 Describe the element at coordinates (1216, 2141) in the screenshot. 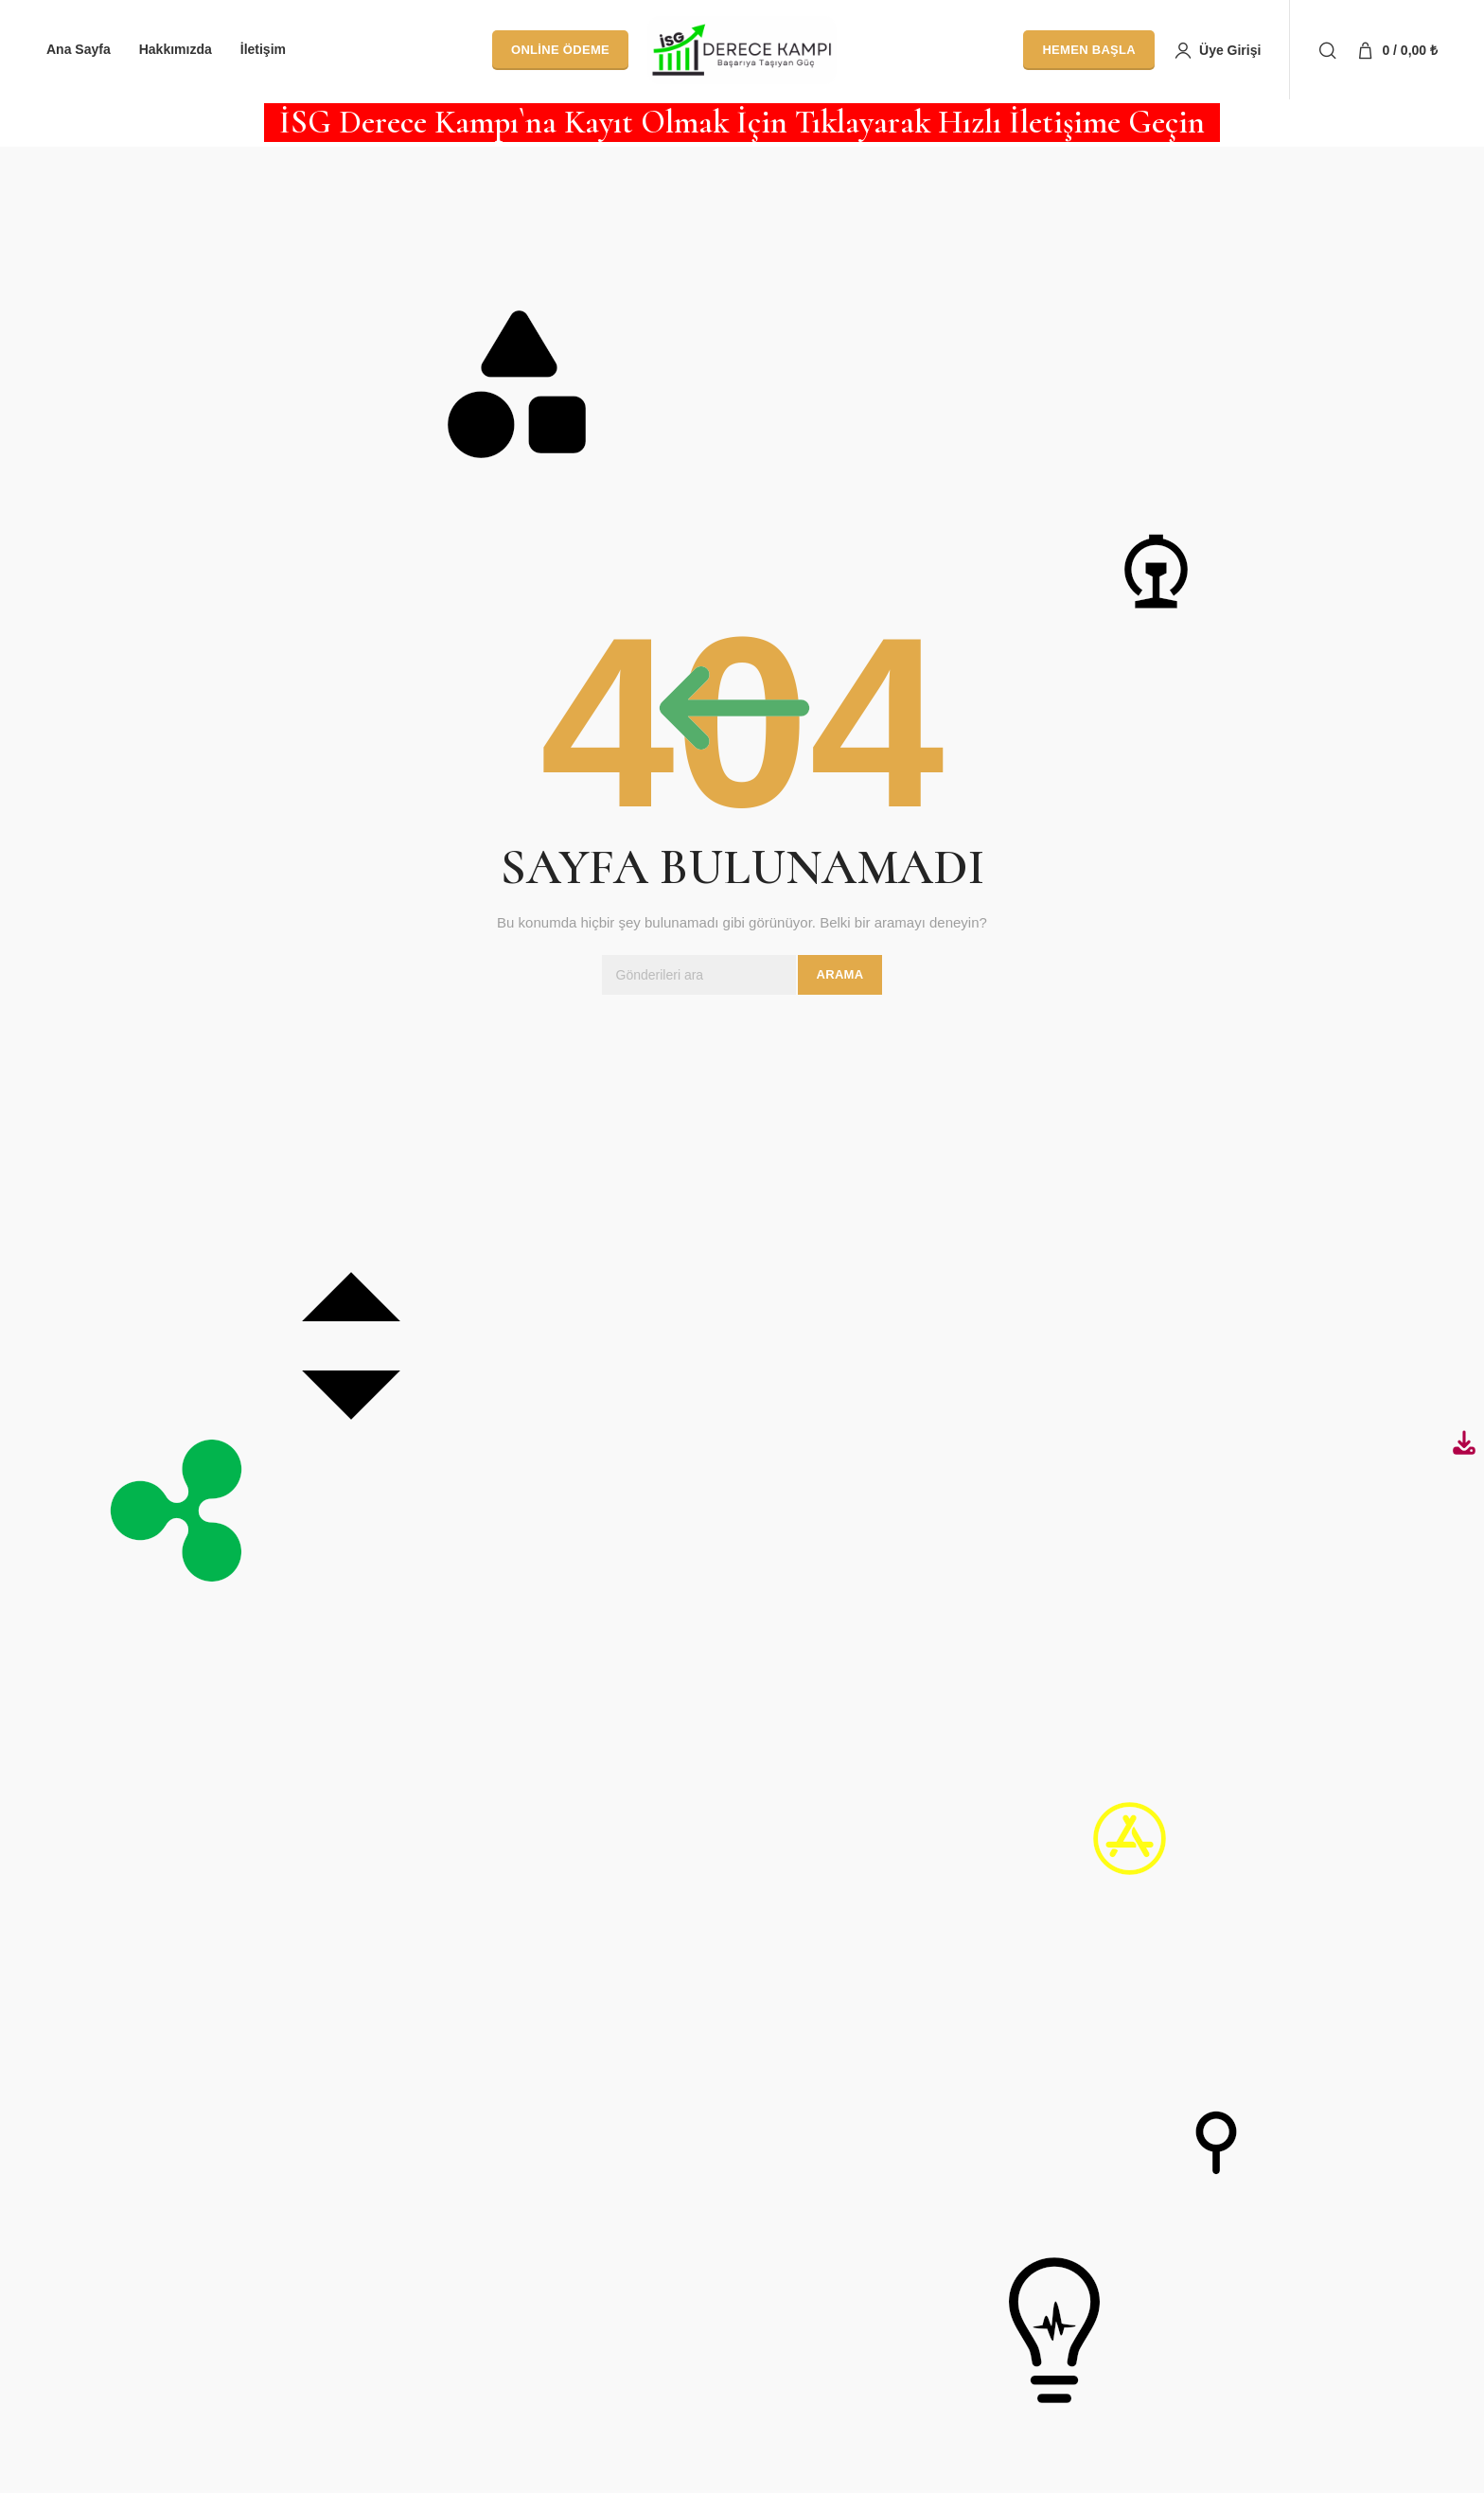

I see `indicates gender-neutral or non-binary option` at that location.